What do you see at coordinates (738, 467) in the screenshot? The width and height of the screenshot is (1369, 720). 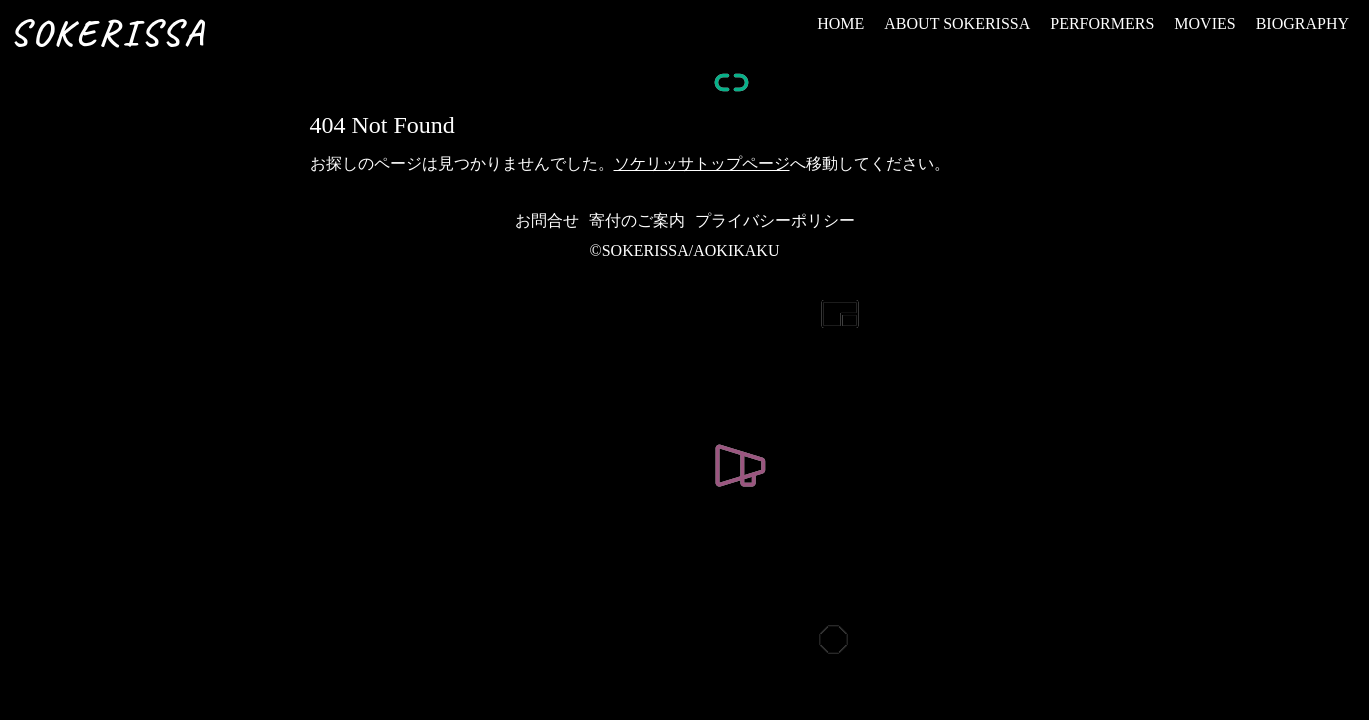 I see `make an announcement or broadcast` at bounding box center [738, 467].